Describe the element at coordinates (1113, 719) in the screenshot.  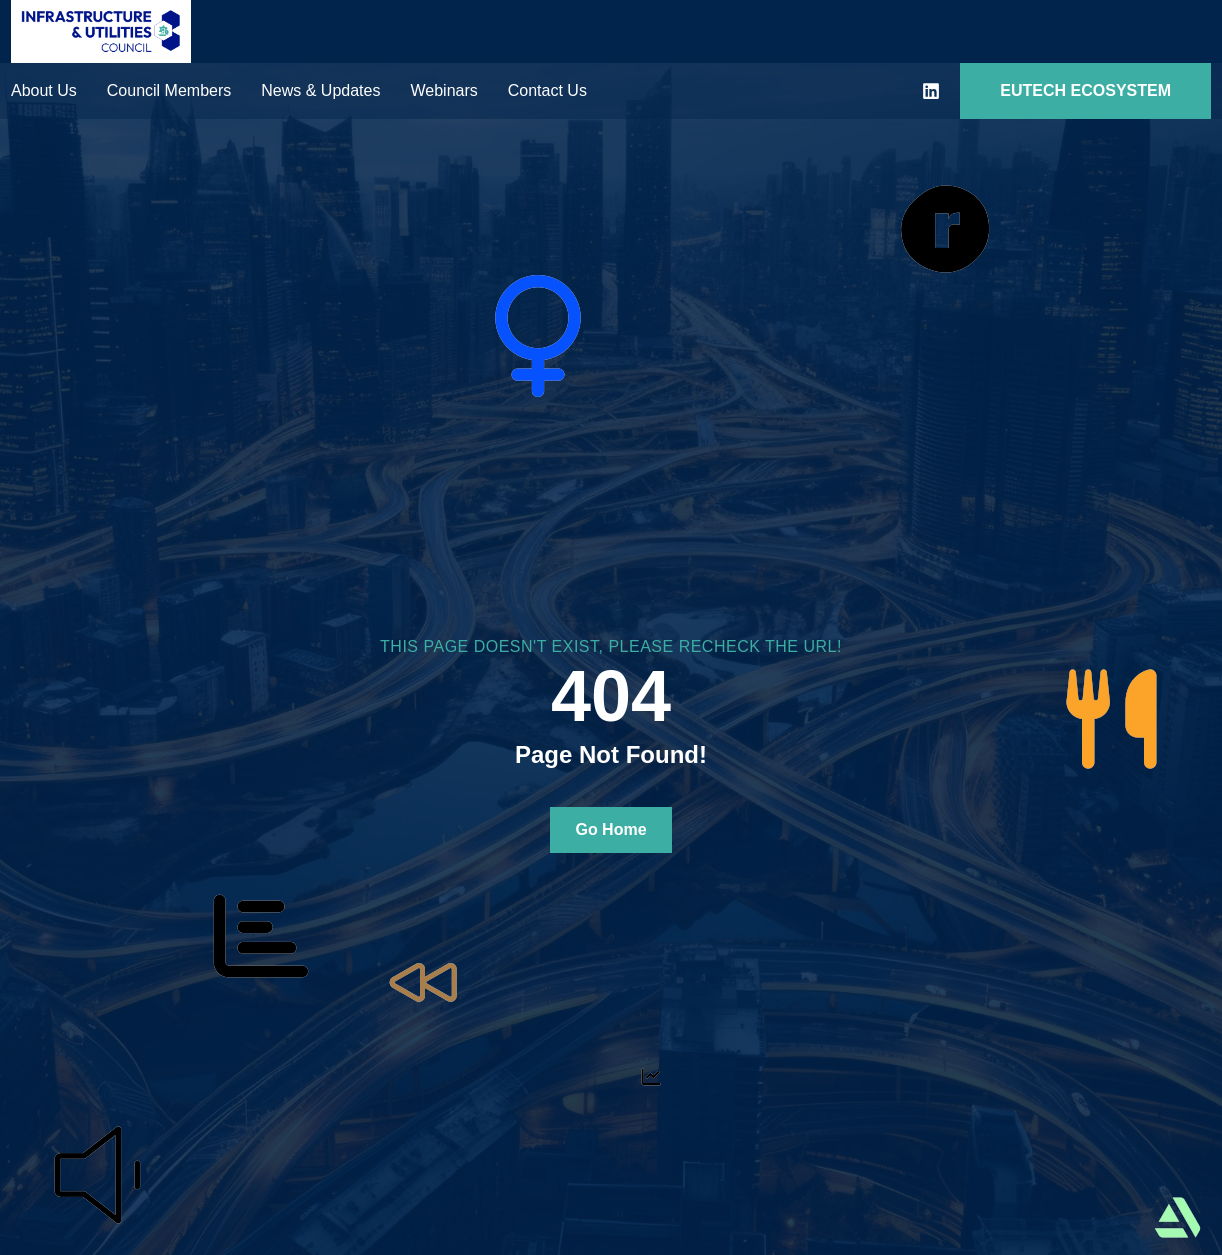
I see `access food and dining options` at that location.